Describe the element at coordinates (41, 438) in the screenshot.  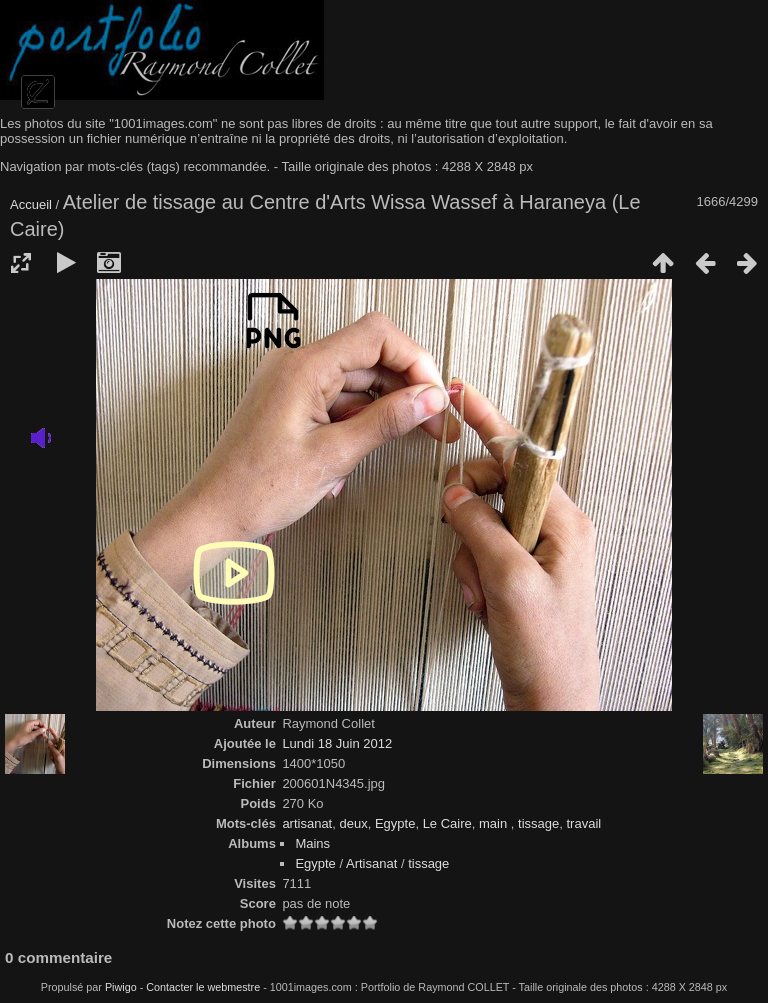
I see `adjust volume to low level` at that location.